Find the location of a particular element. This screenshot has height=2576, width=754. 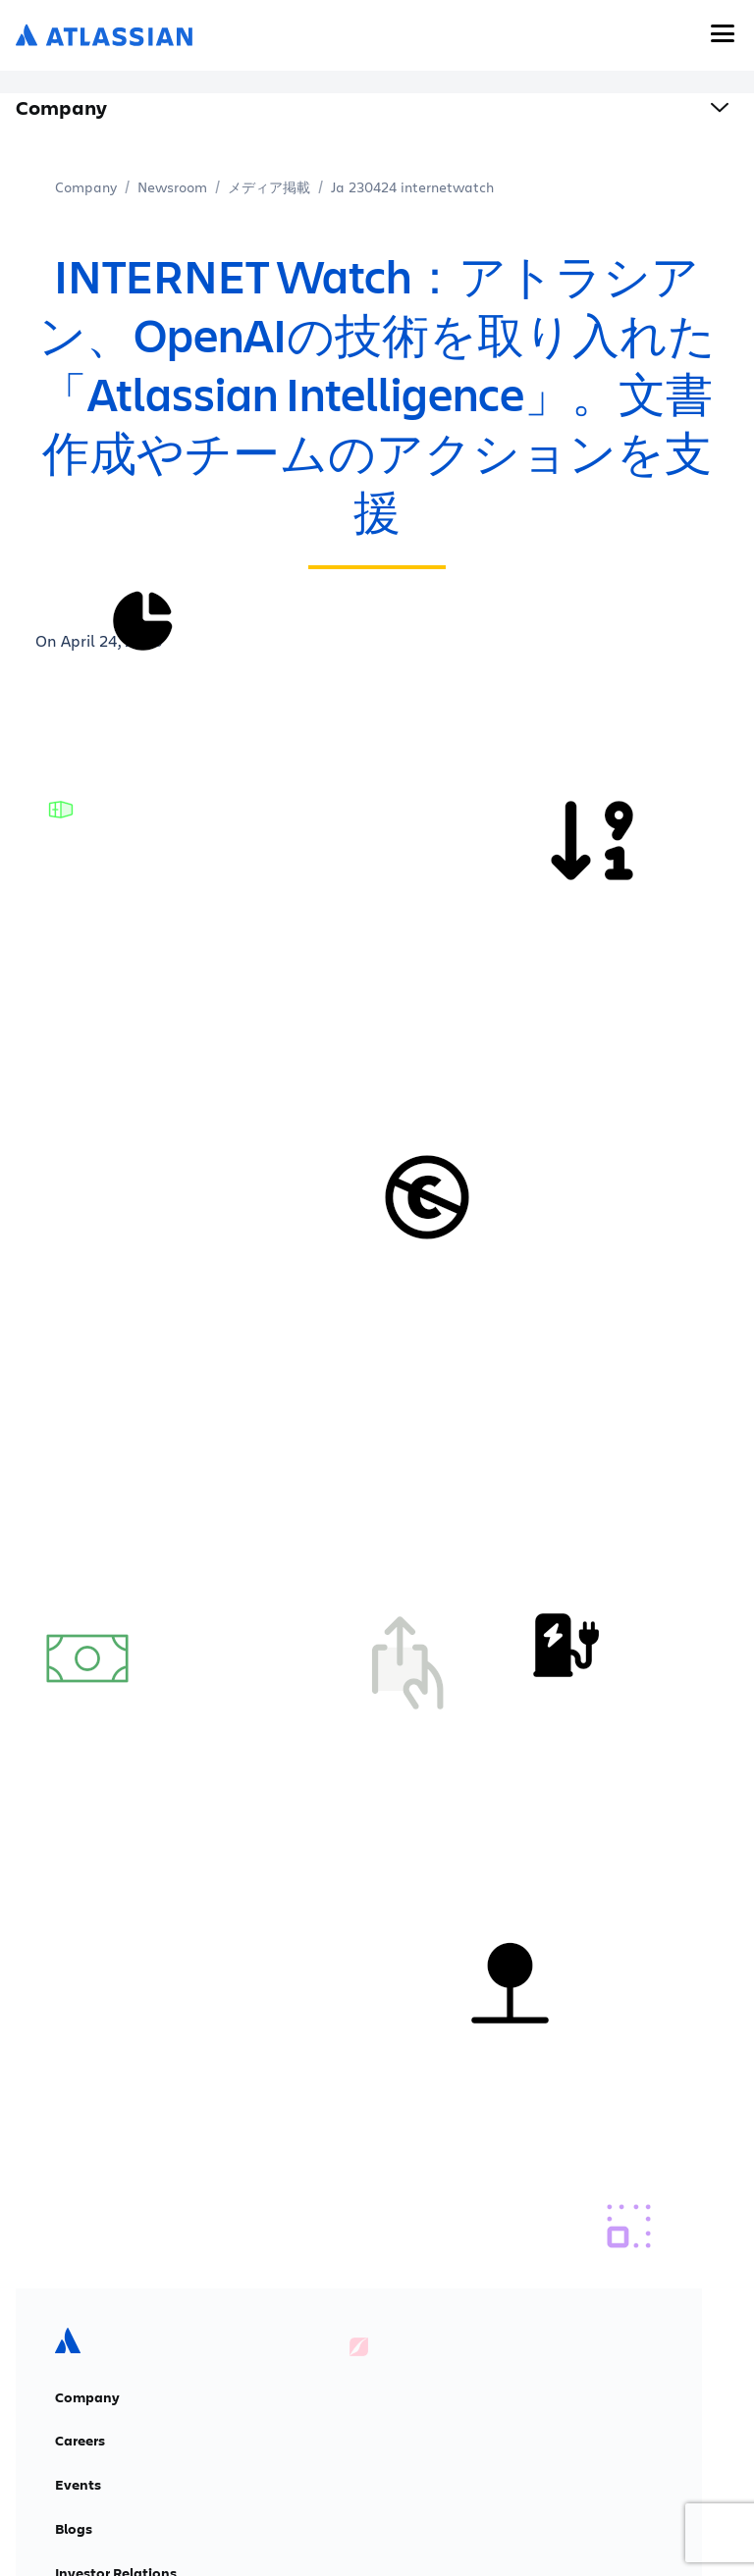

view shipping or freight details is located at coordinates (61, 810).